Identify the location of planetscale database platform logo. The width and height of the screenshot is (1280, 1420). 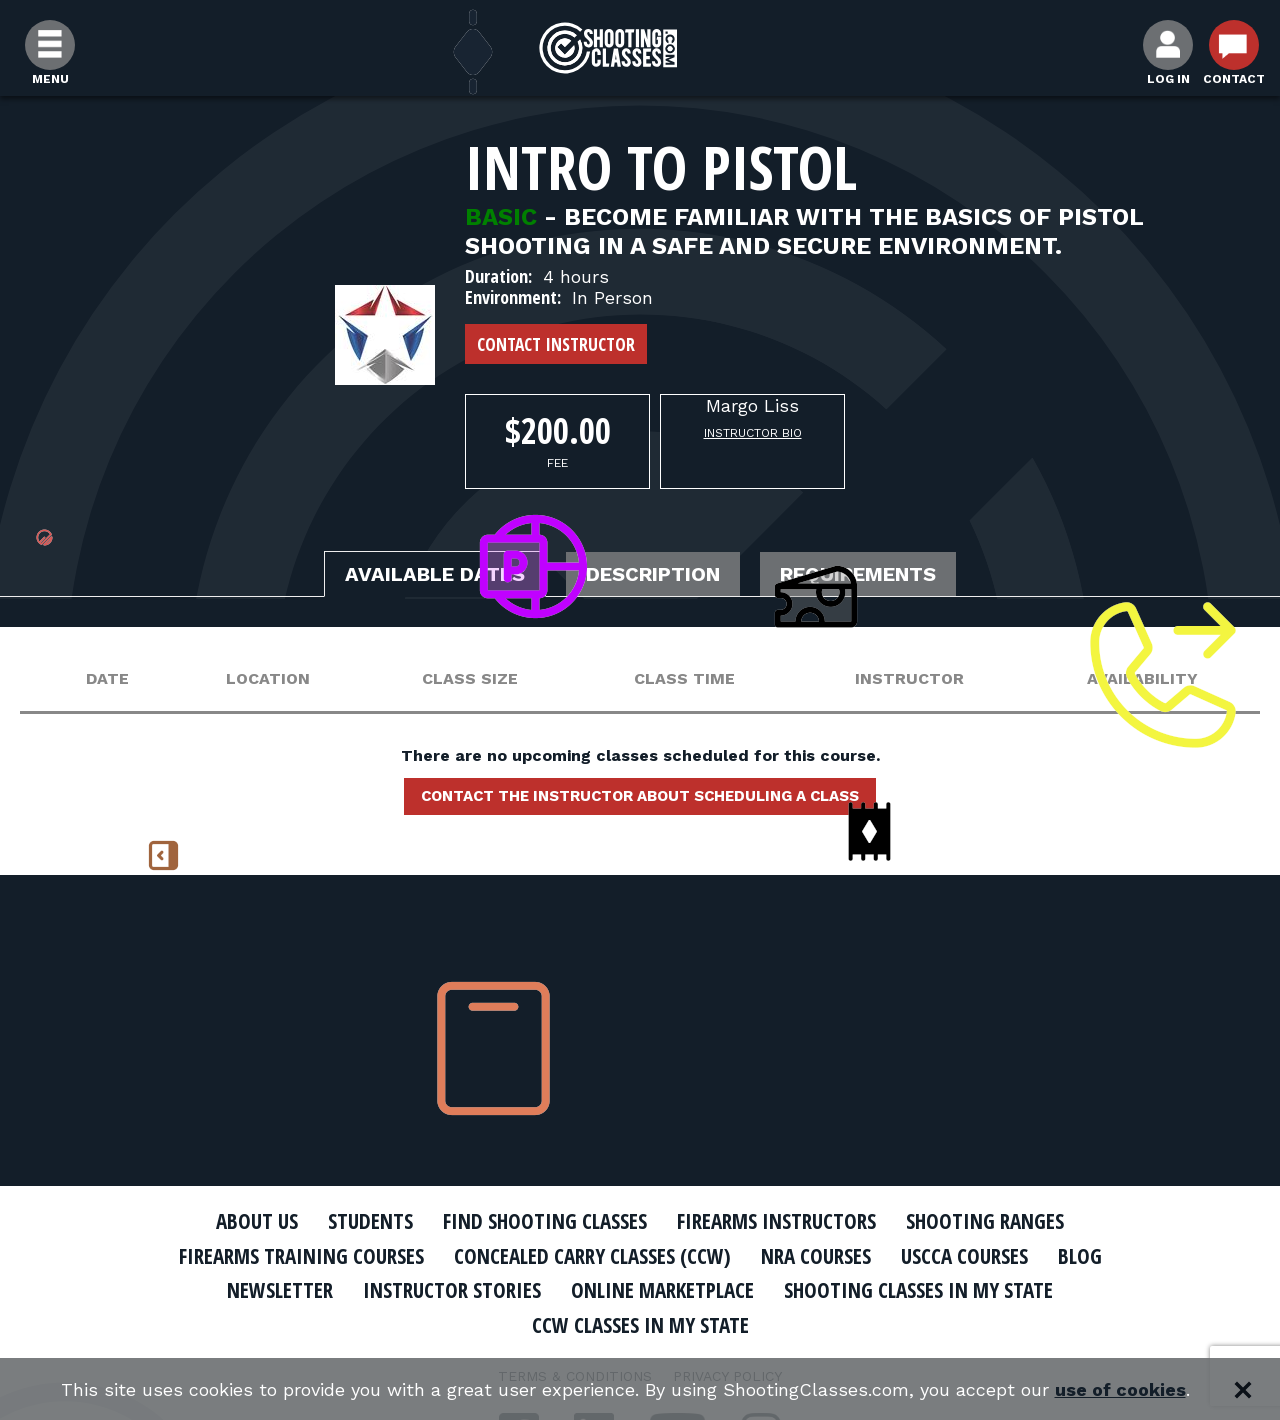
(44, 537).